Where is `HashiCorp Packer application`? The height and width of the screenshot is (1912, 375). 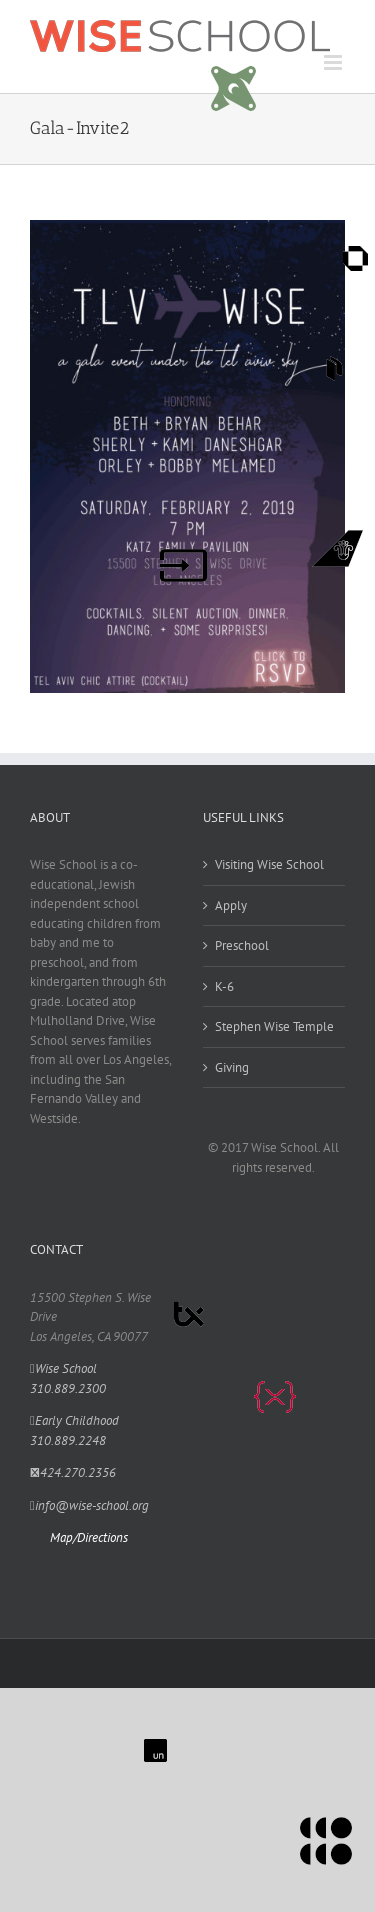 HashiCorp Packer application is located at coordinates (334, 368).